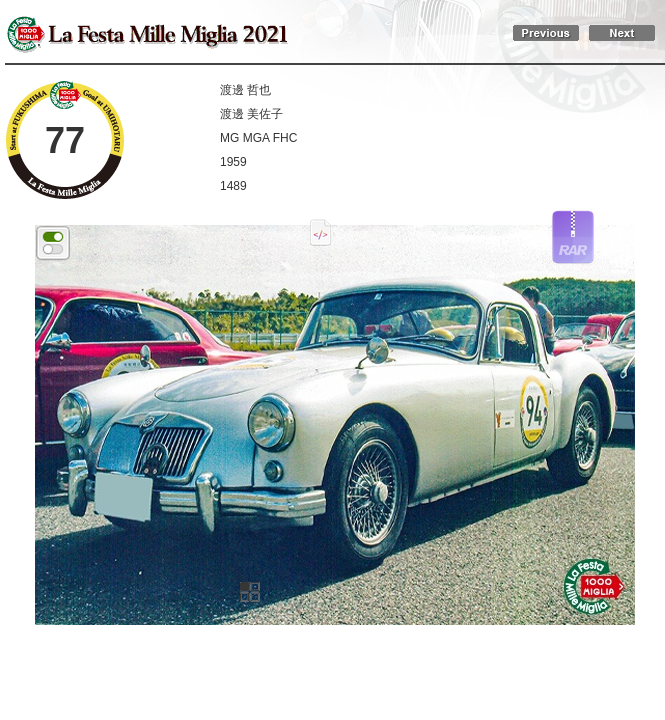  I want to click on access application preferences or settings, so click(250, 592).